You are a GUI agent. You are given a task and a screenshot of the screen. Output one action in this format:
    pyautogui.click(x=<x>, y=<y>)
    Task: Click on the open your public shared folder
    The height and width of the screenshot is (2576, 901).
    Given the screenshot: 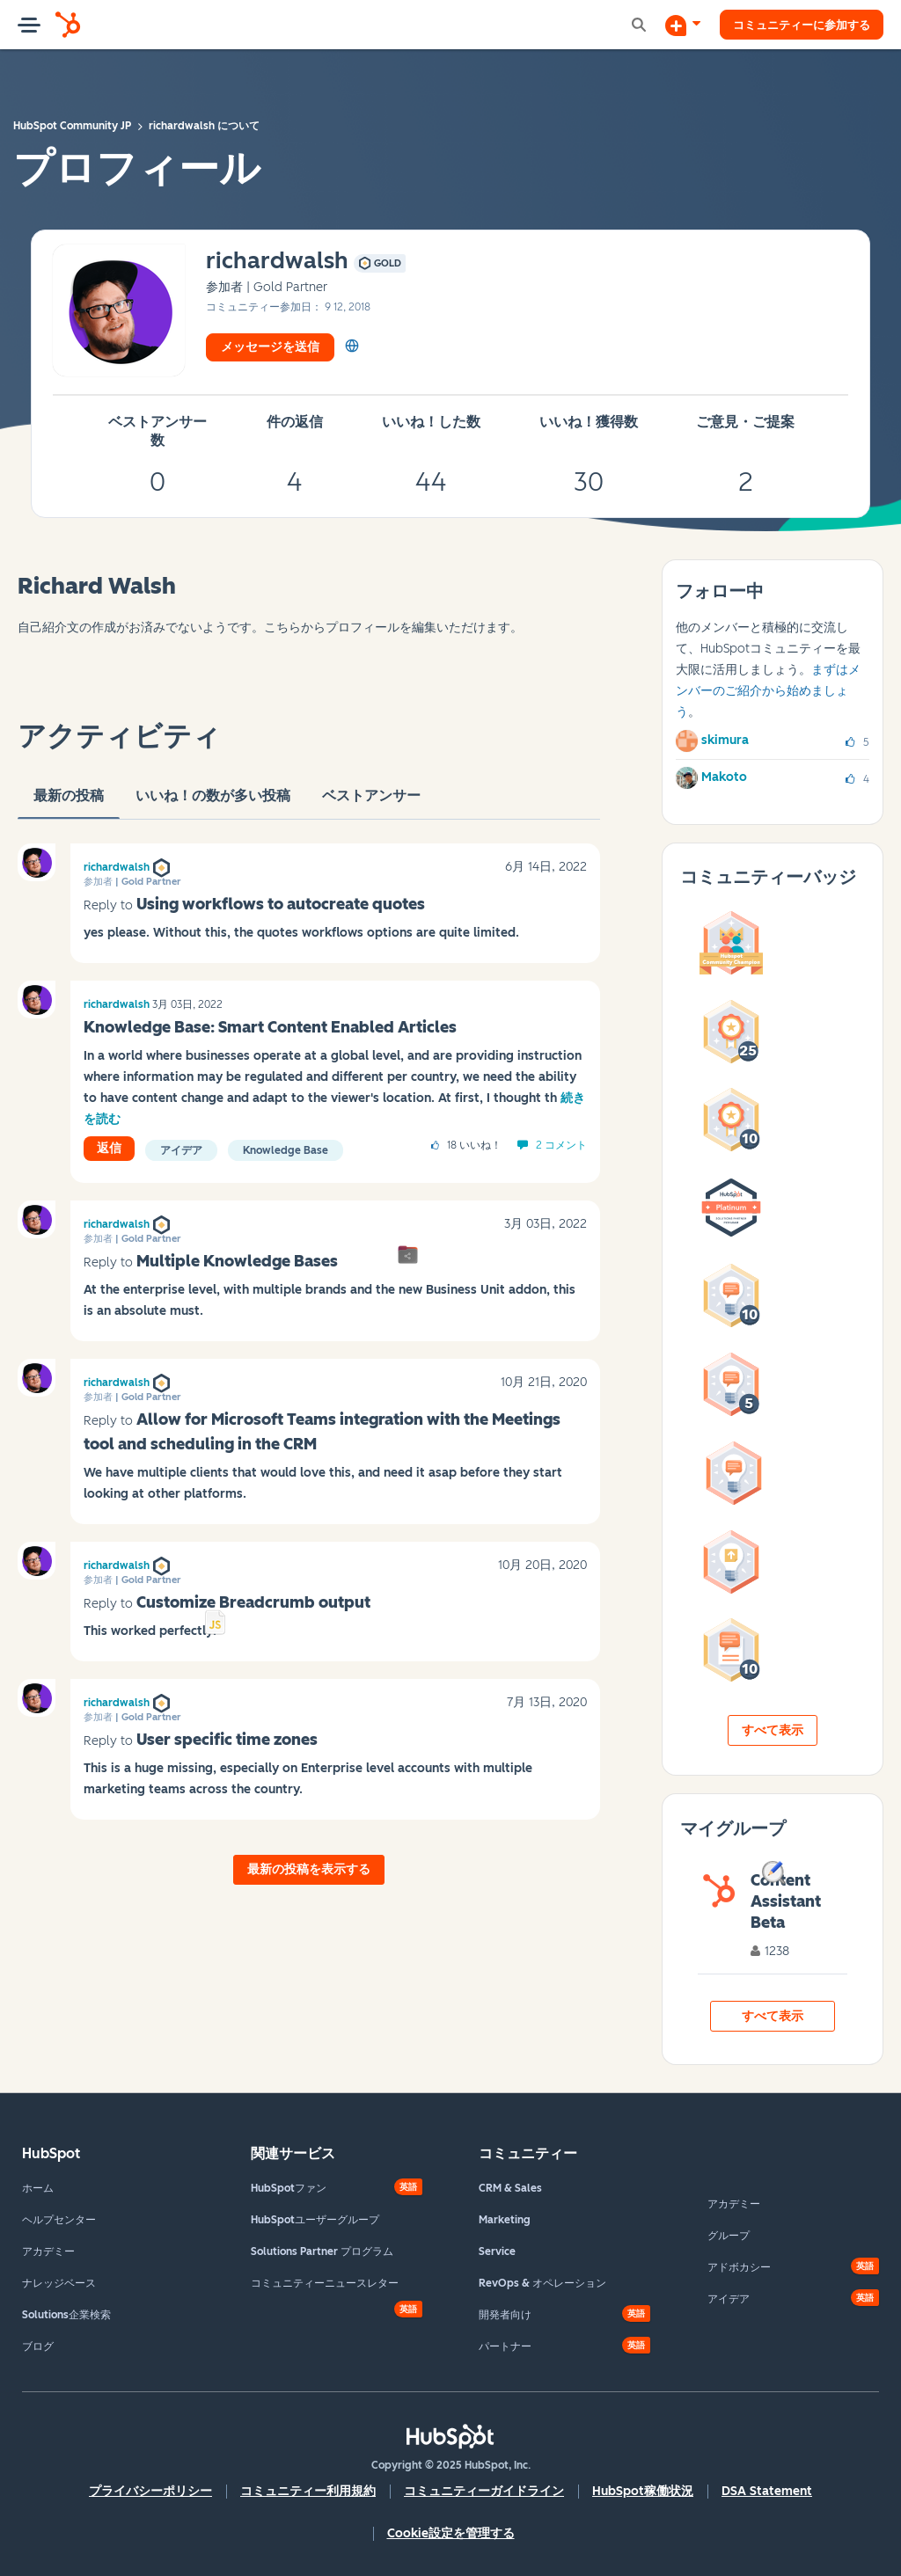 What is the action you would take?
    pyautogui.click(x=407, y=1254)
    